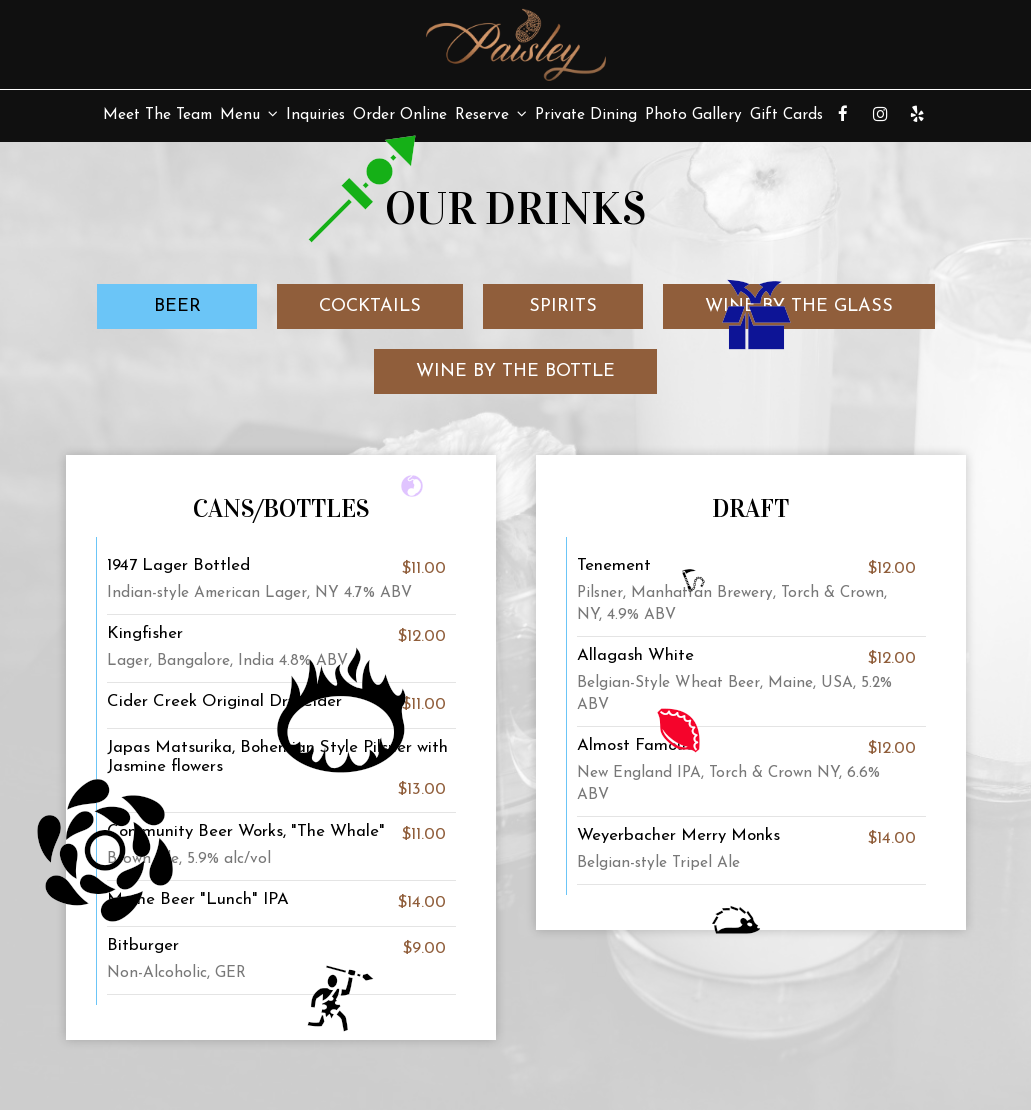  I want to click on decorative animal icon for games or profiles, so click(736, 920).